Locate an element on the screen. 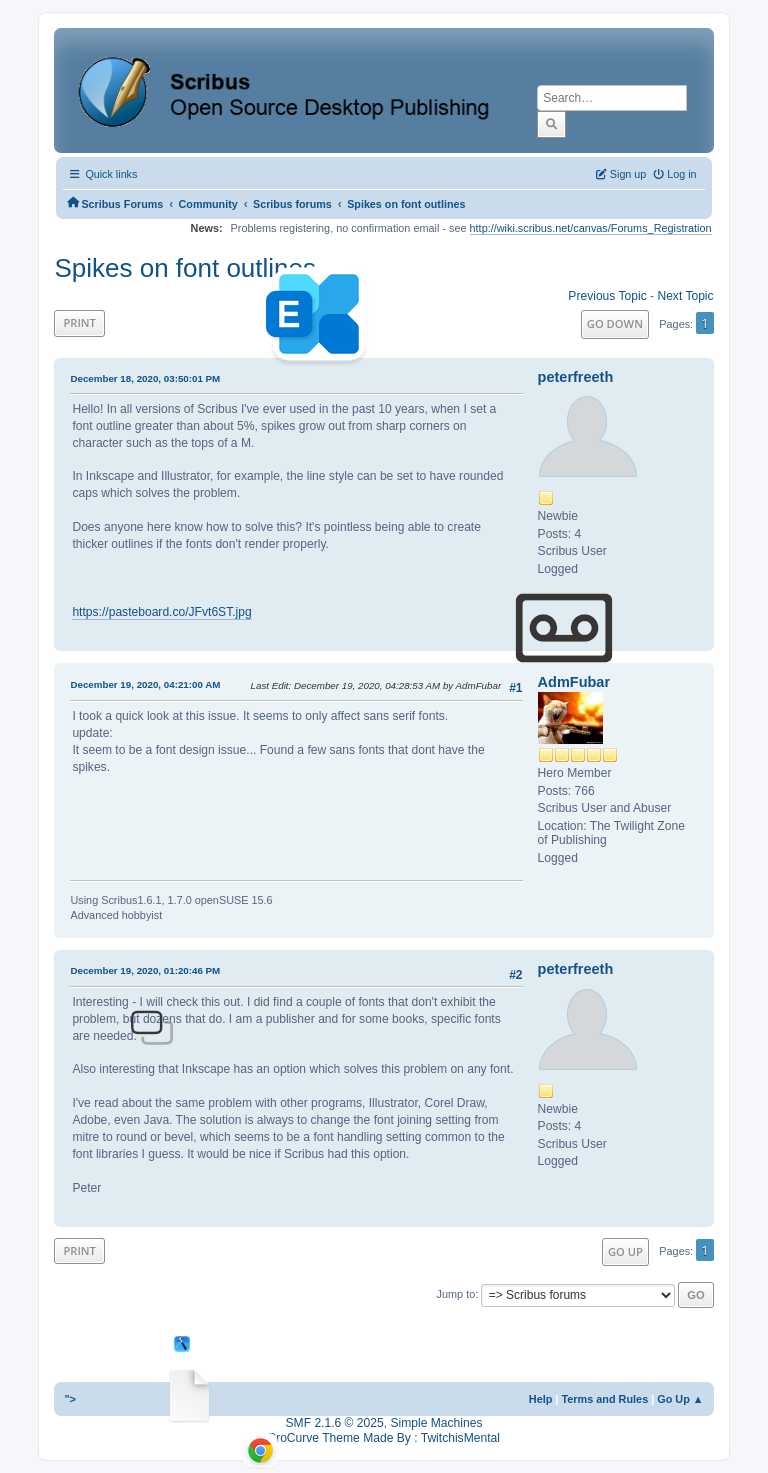  a blank or empty document file is located at coordinates (189, 1396).